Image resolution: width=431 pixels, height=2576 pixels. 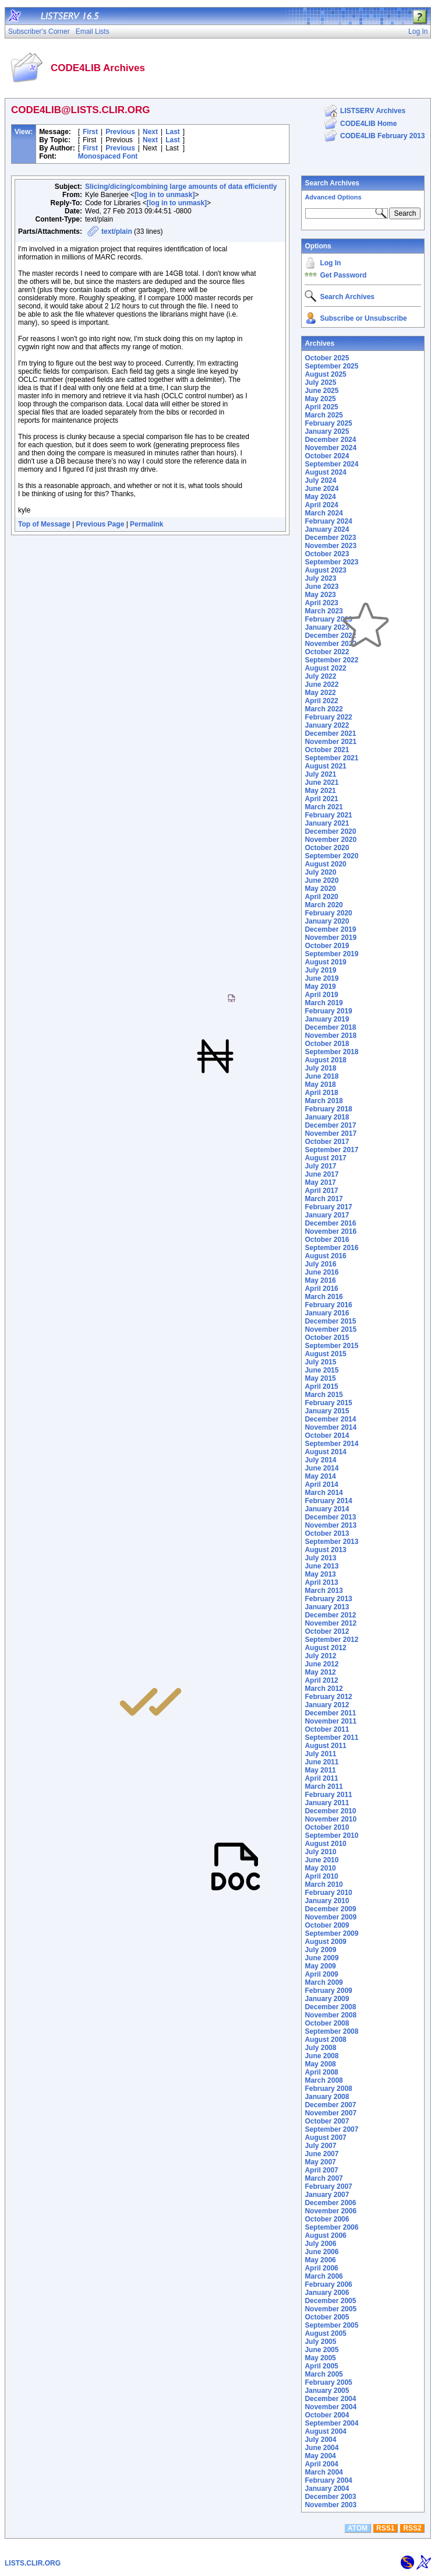 I want to click on add to favorites, so click(x=366, y=626).